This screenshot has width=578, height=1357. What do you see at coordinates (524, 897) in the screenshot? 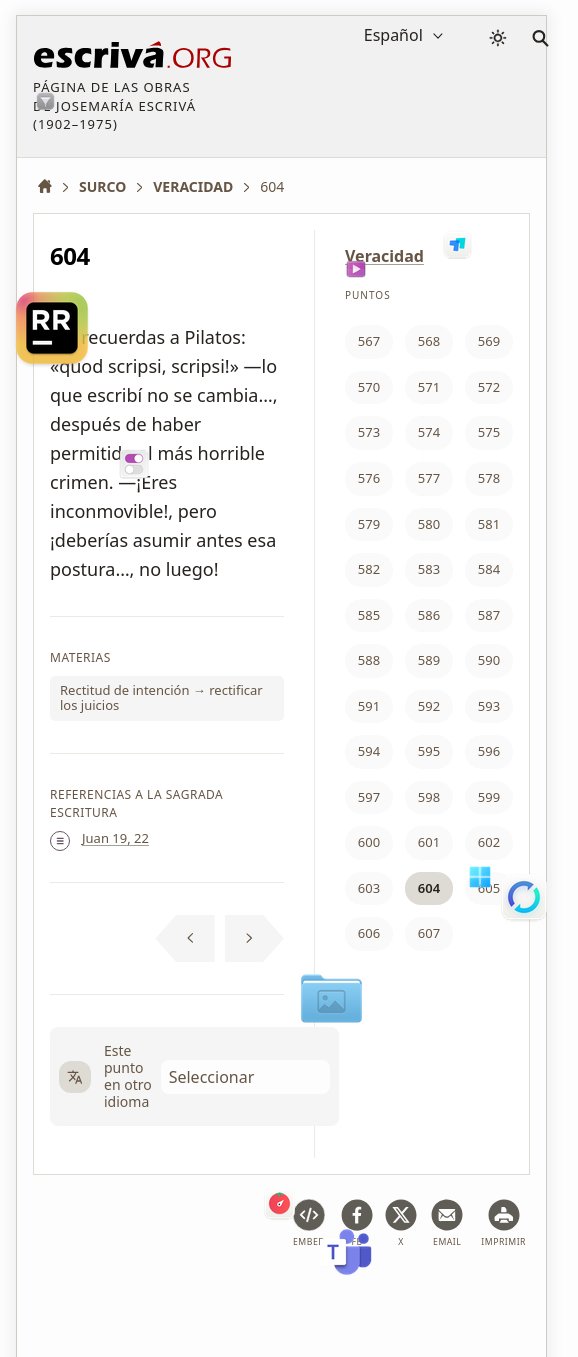
I see `refresh or reload the current app` at bounding box center [524, 897].